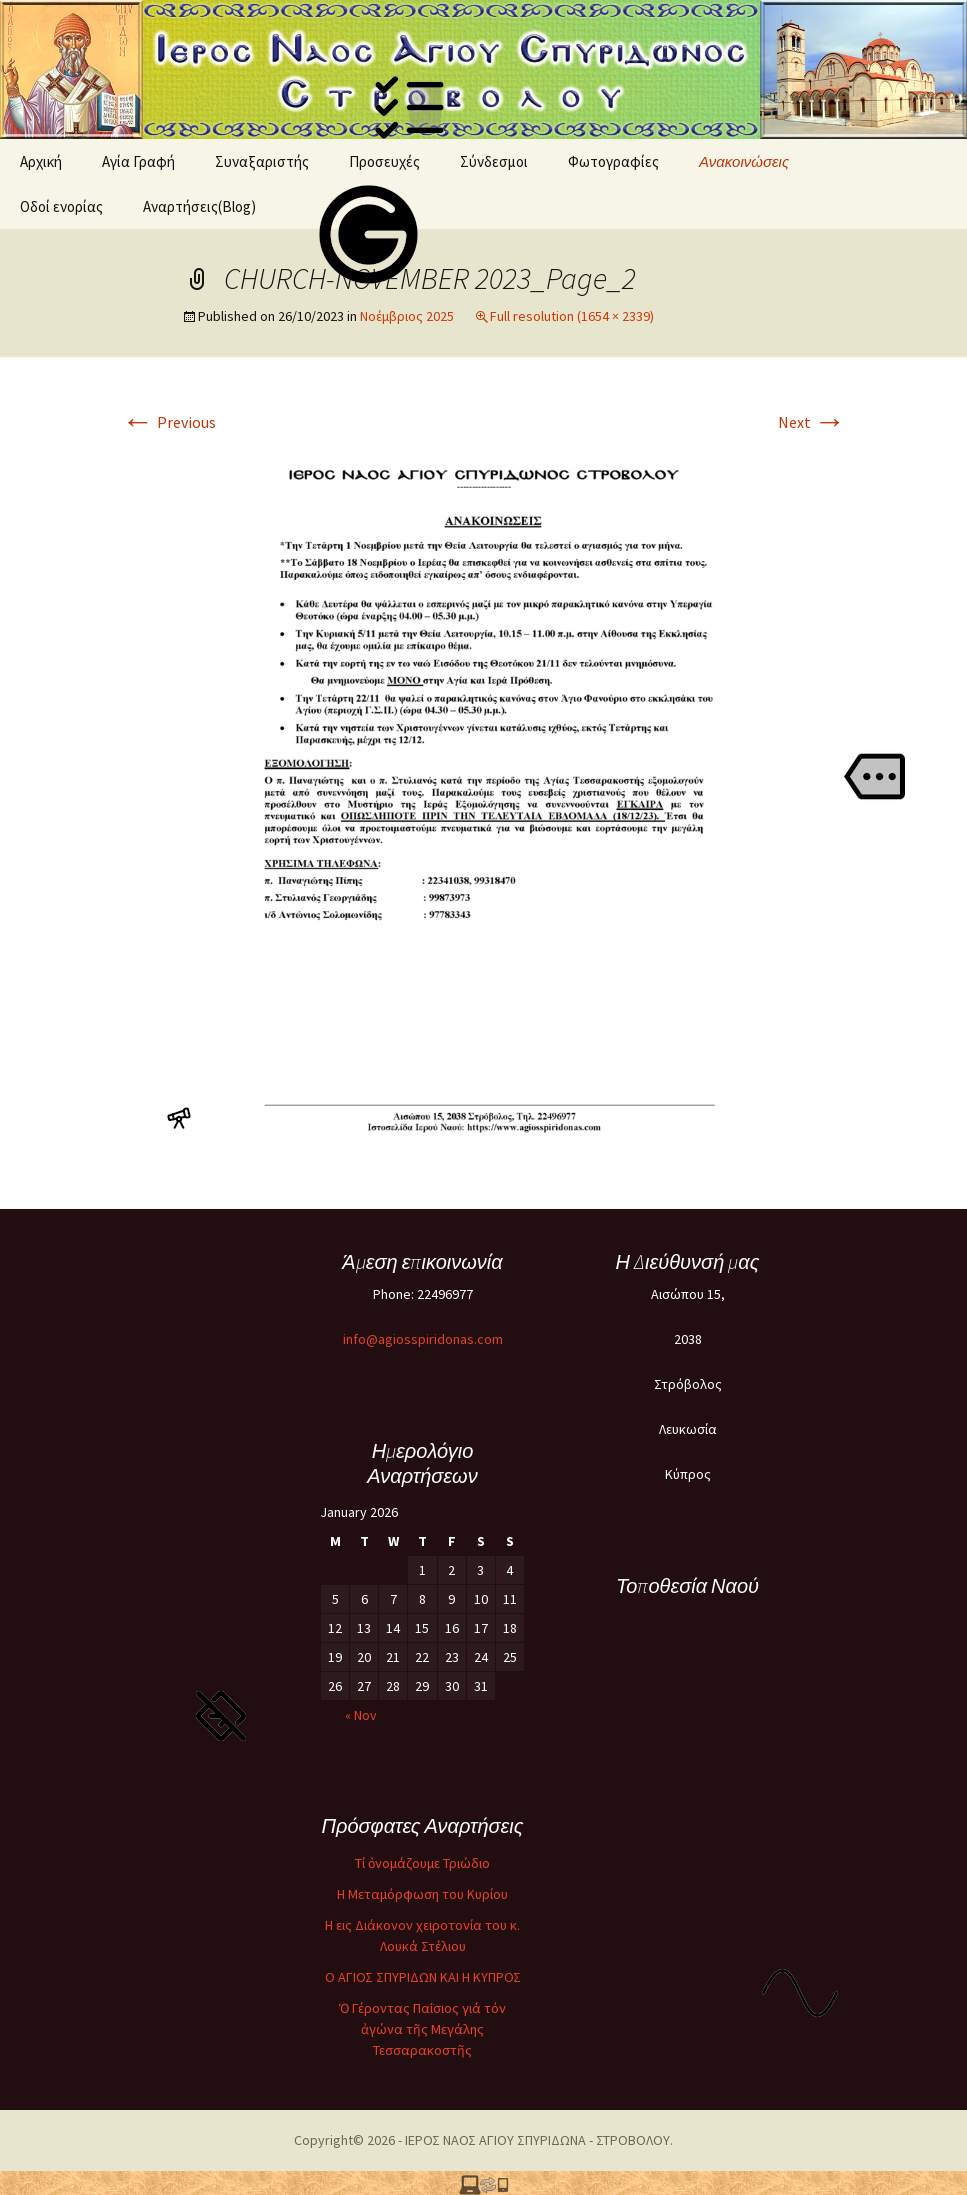  I want to click on adjust audio or sound wave settings, so click(800, 1993).